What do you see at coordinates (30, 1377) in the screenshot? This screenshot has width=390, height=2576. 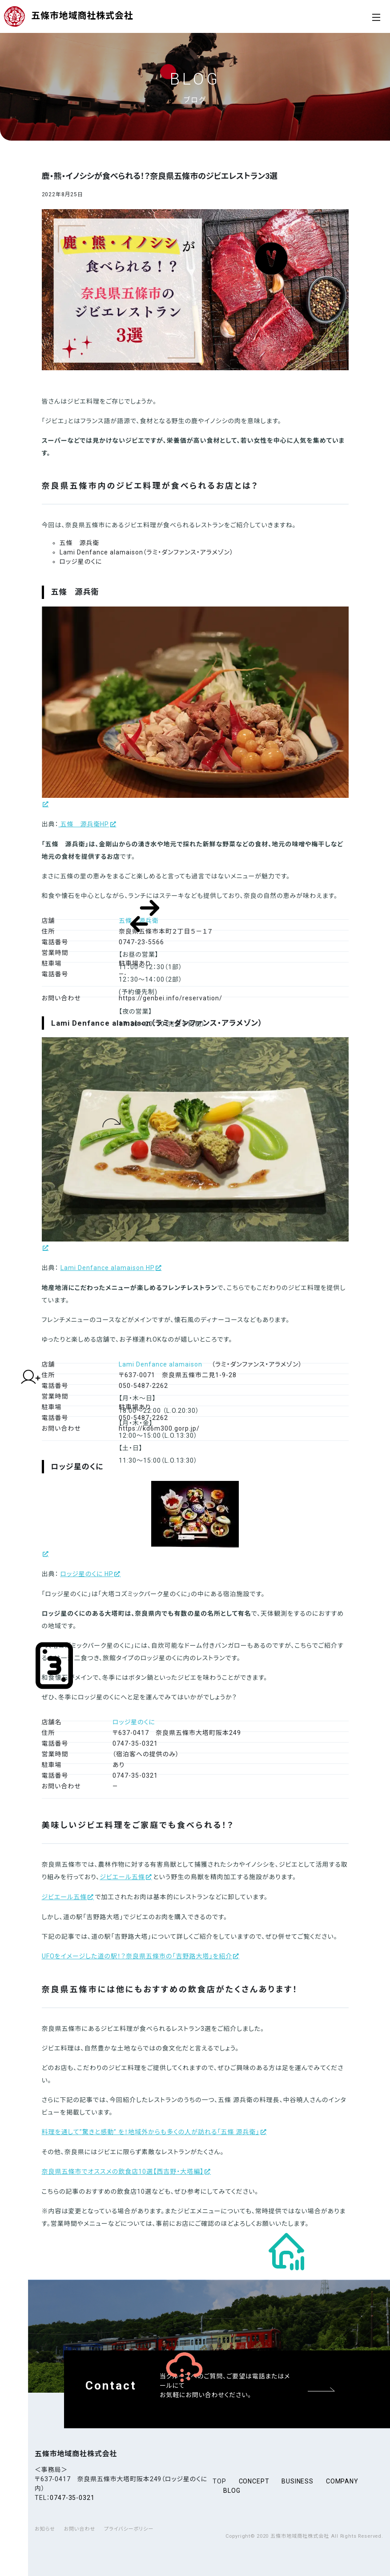 I see `add a new contact or friend` at bounding box center [30, 1377].